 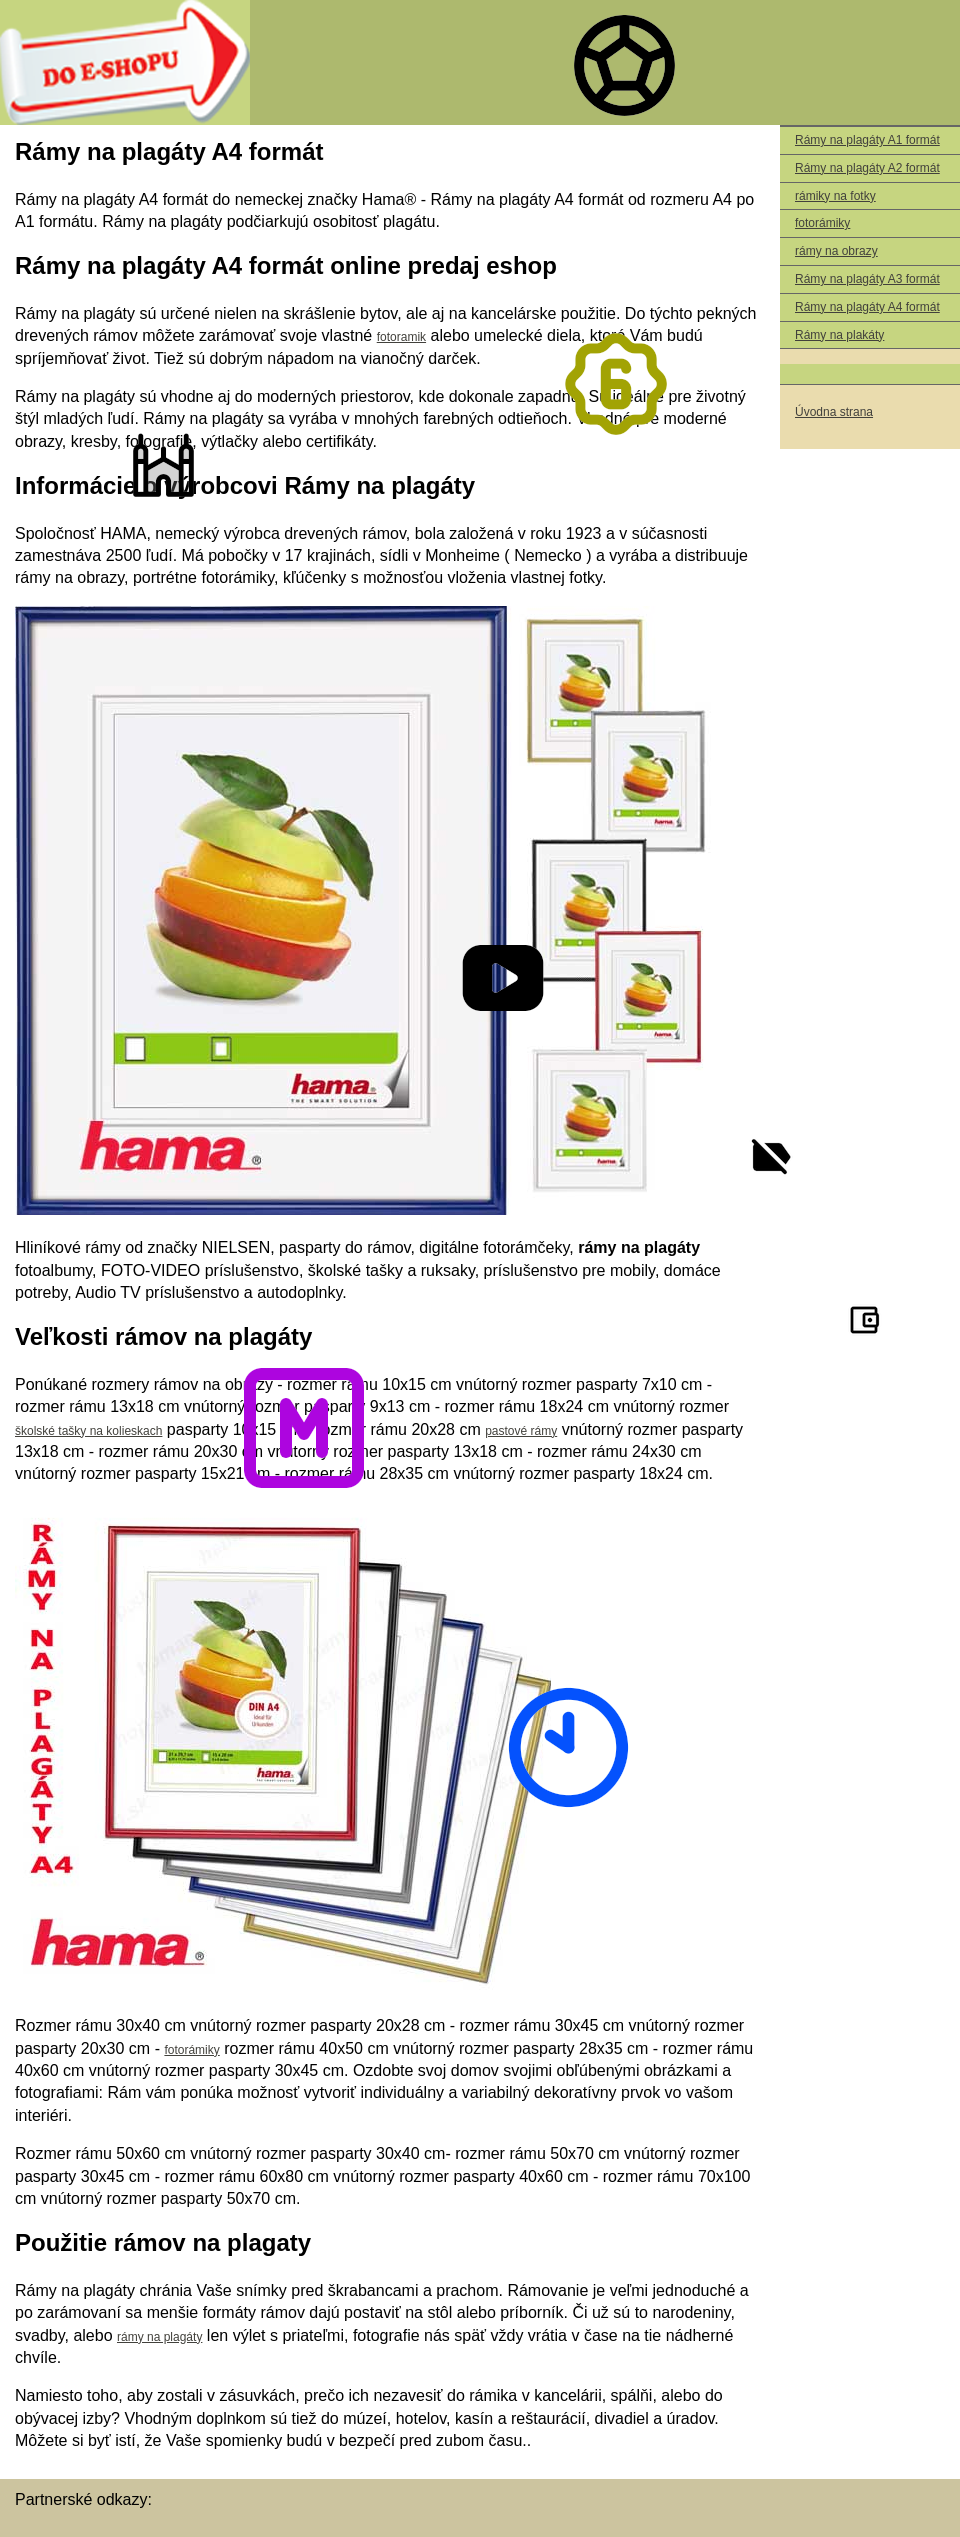 What do you see at coordinates (503, 978) in the screenshot?
I see `open YouTube` at bounding box center [503, 978].